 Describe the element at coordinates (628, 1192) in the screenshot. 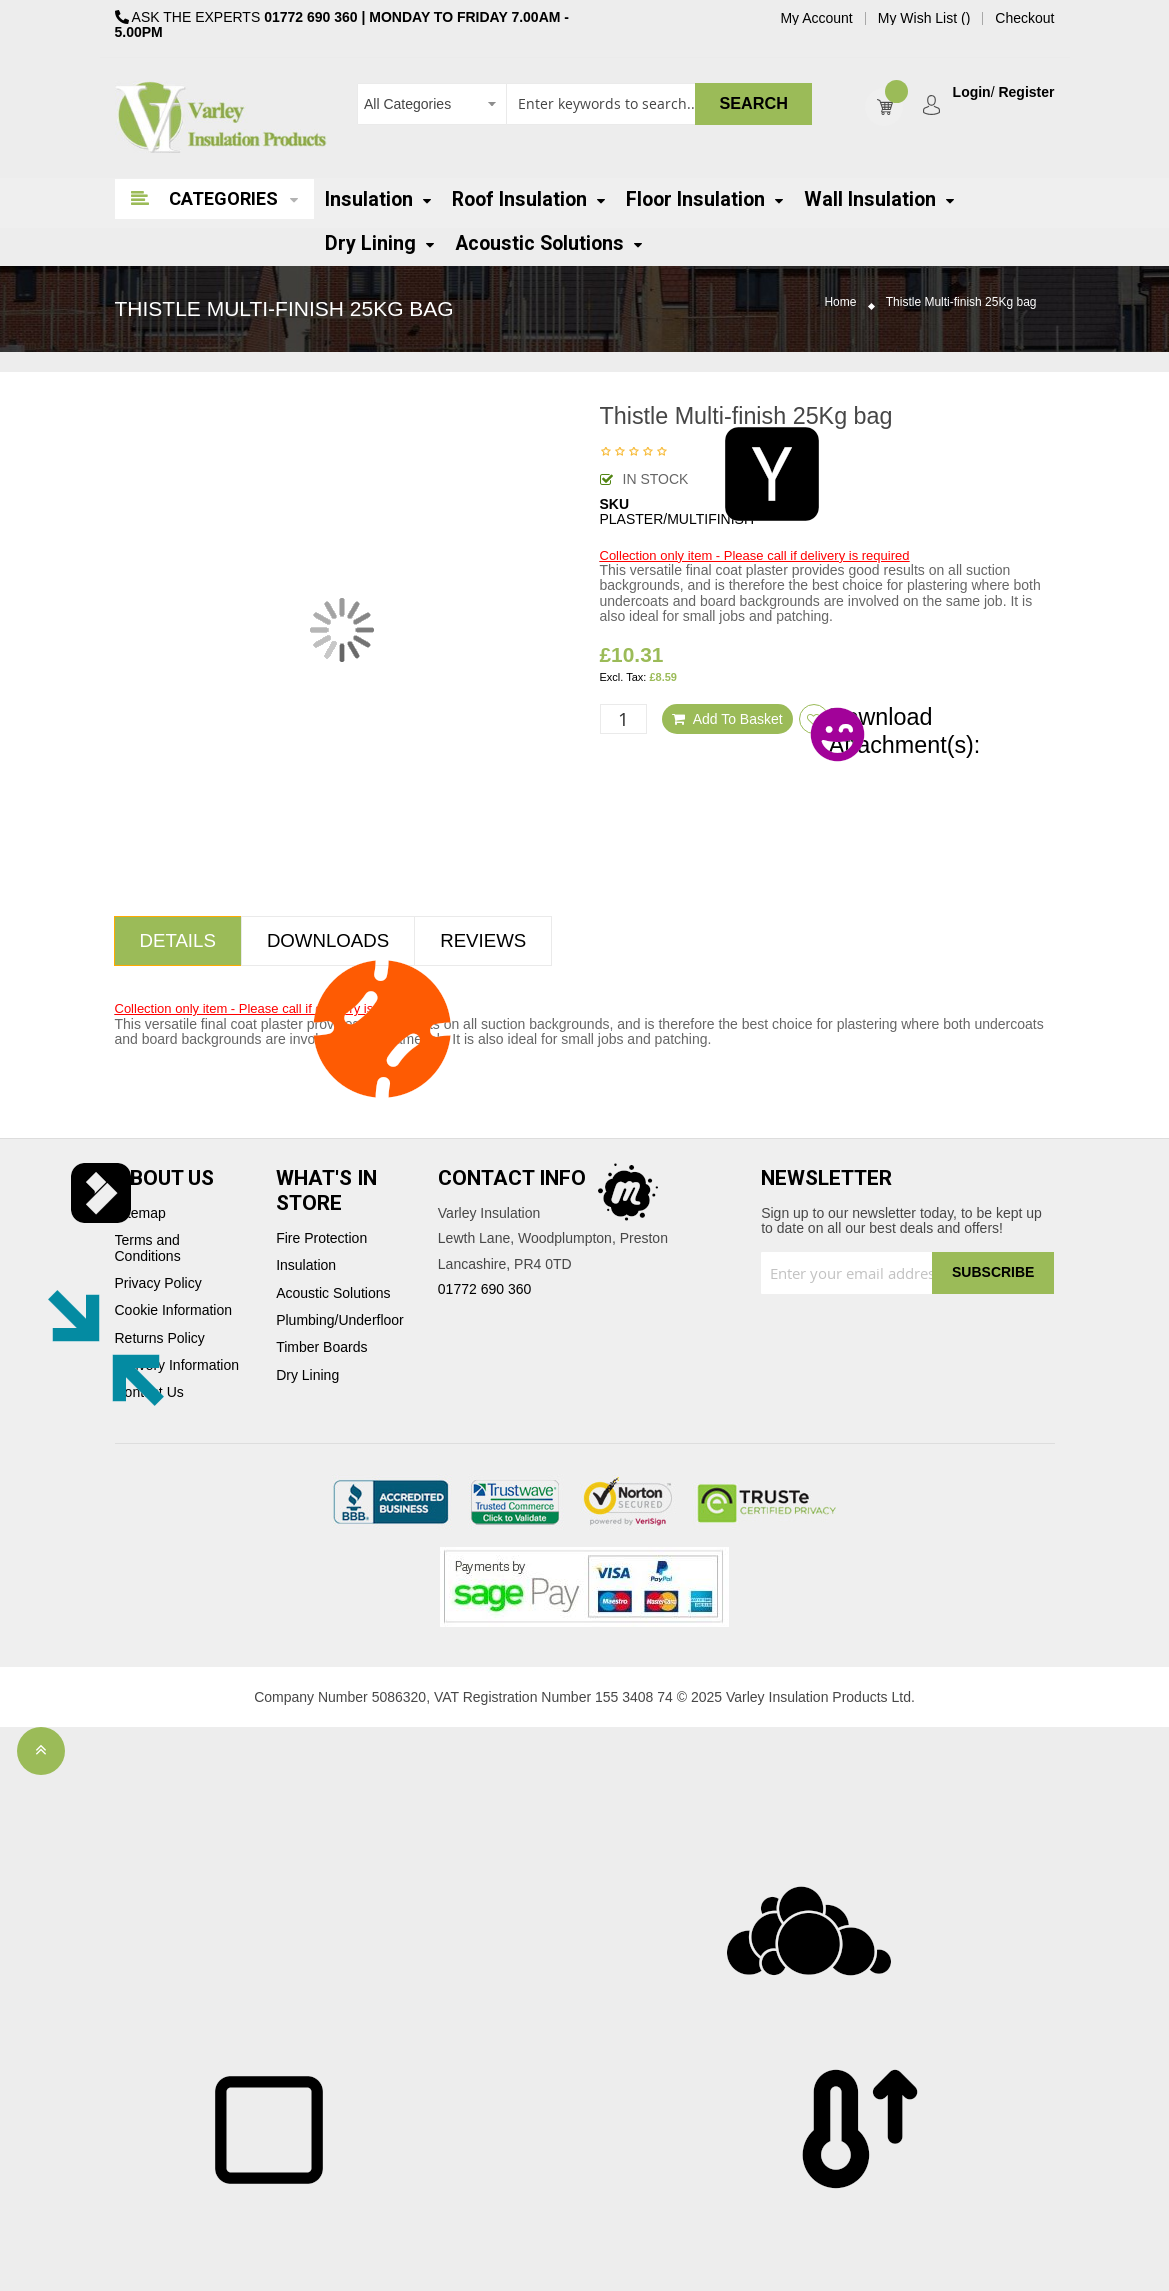

I see `open the Meetup app` at that location.